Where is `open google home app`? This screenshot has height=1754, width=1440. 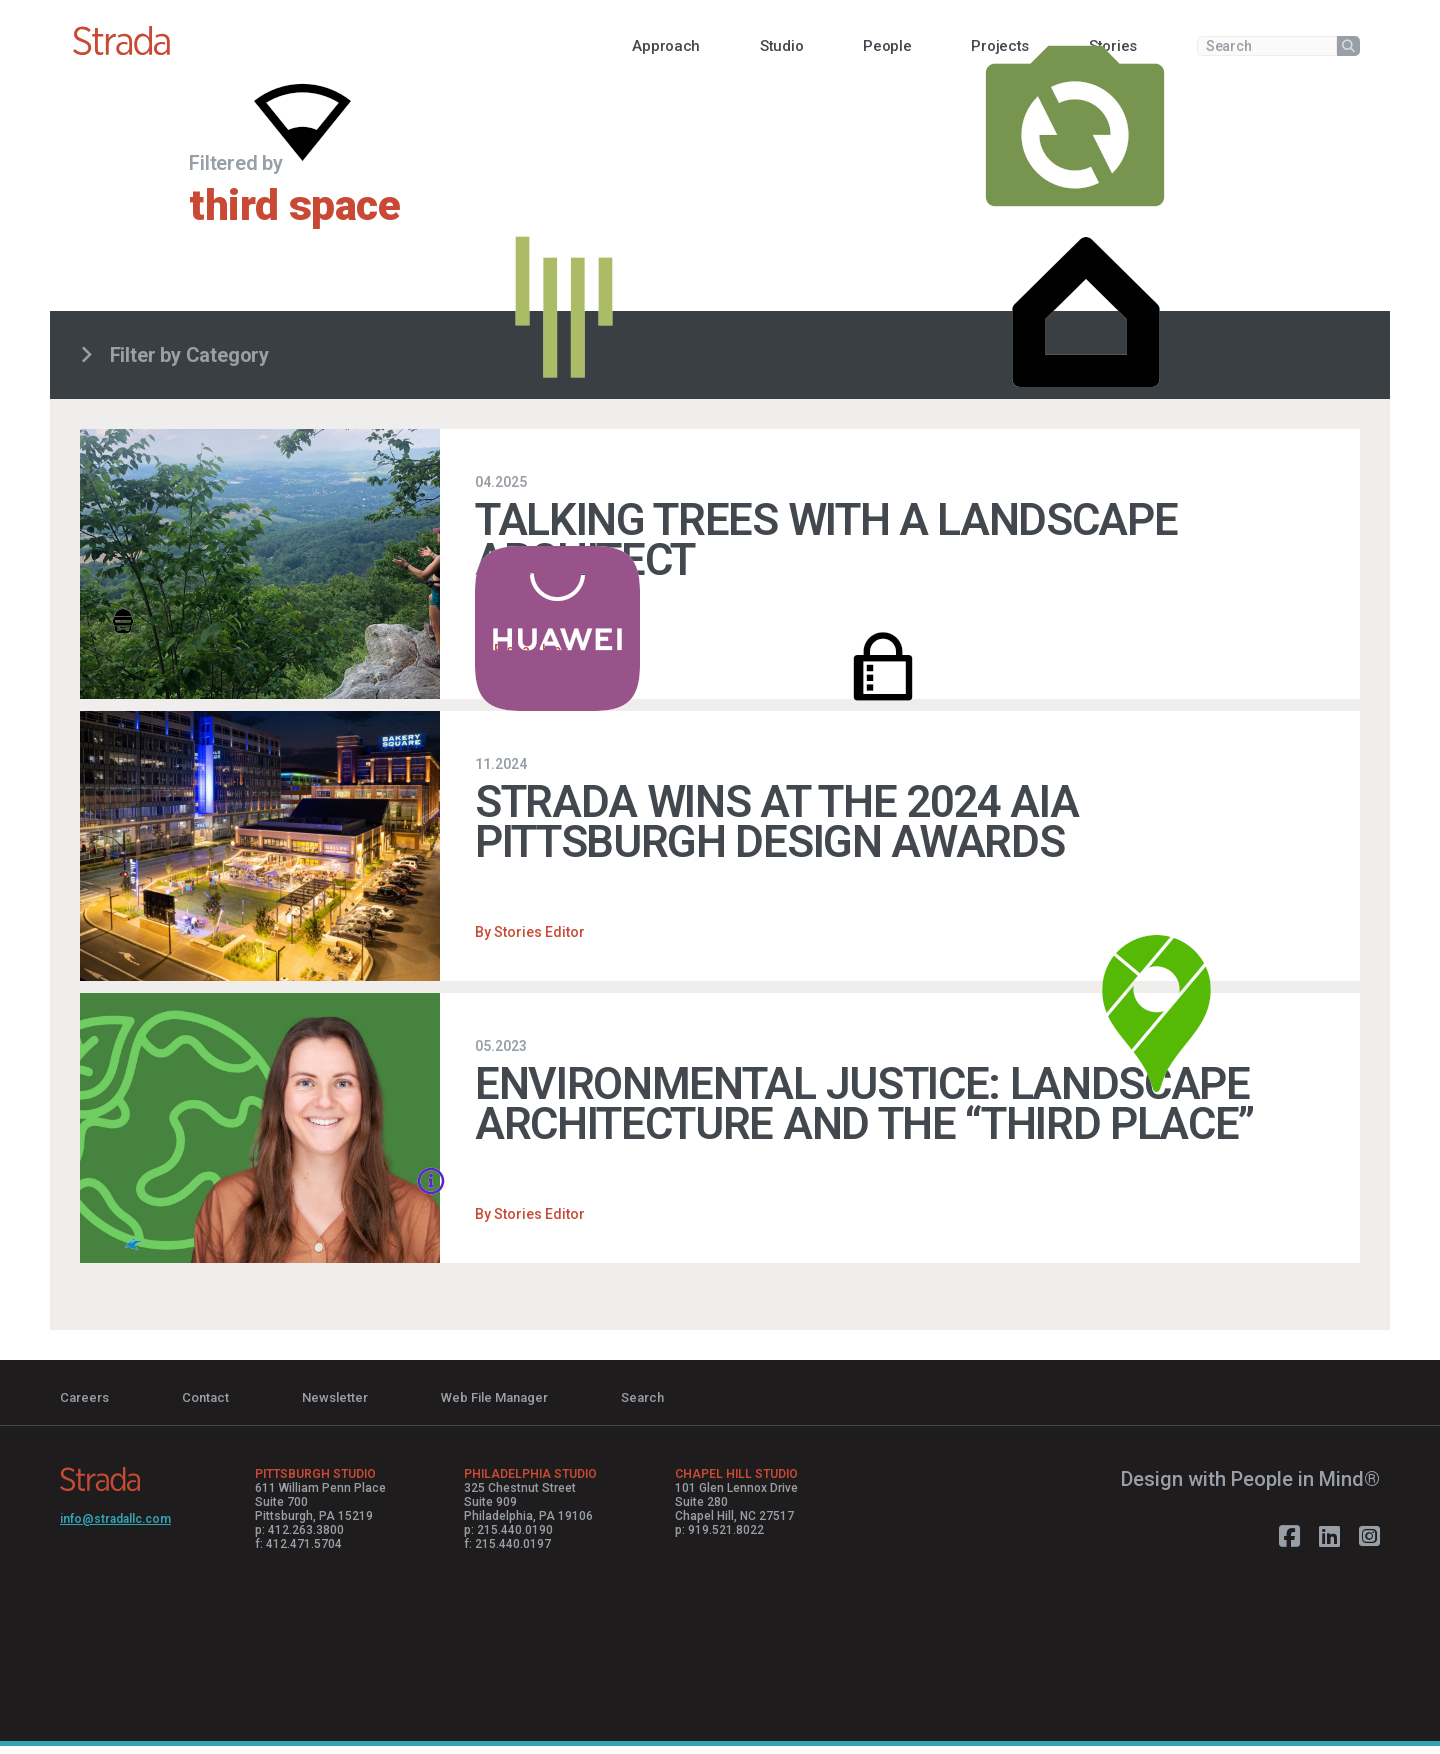 open google home app is located at coordinates (1086, 312).